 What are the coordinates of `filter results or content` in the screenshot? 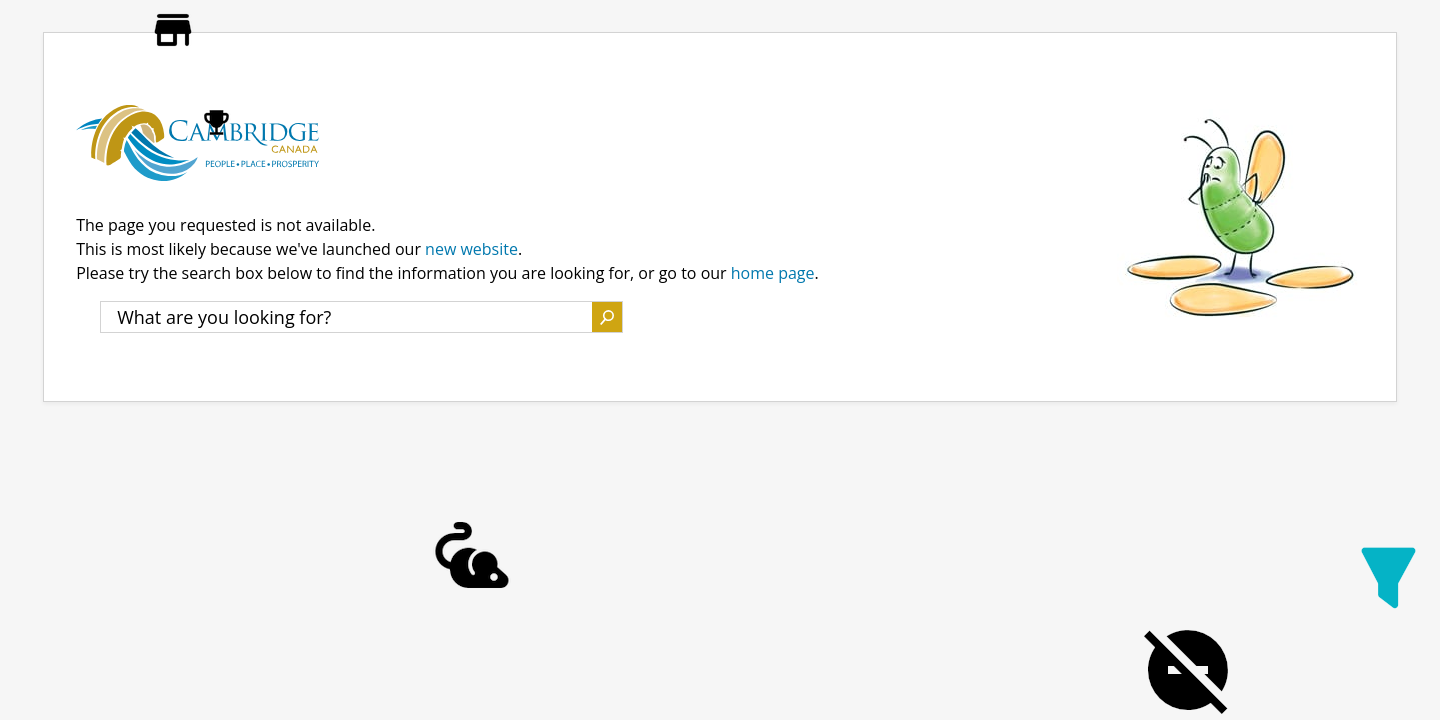 It's located at (1388, 574).